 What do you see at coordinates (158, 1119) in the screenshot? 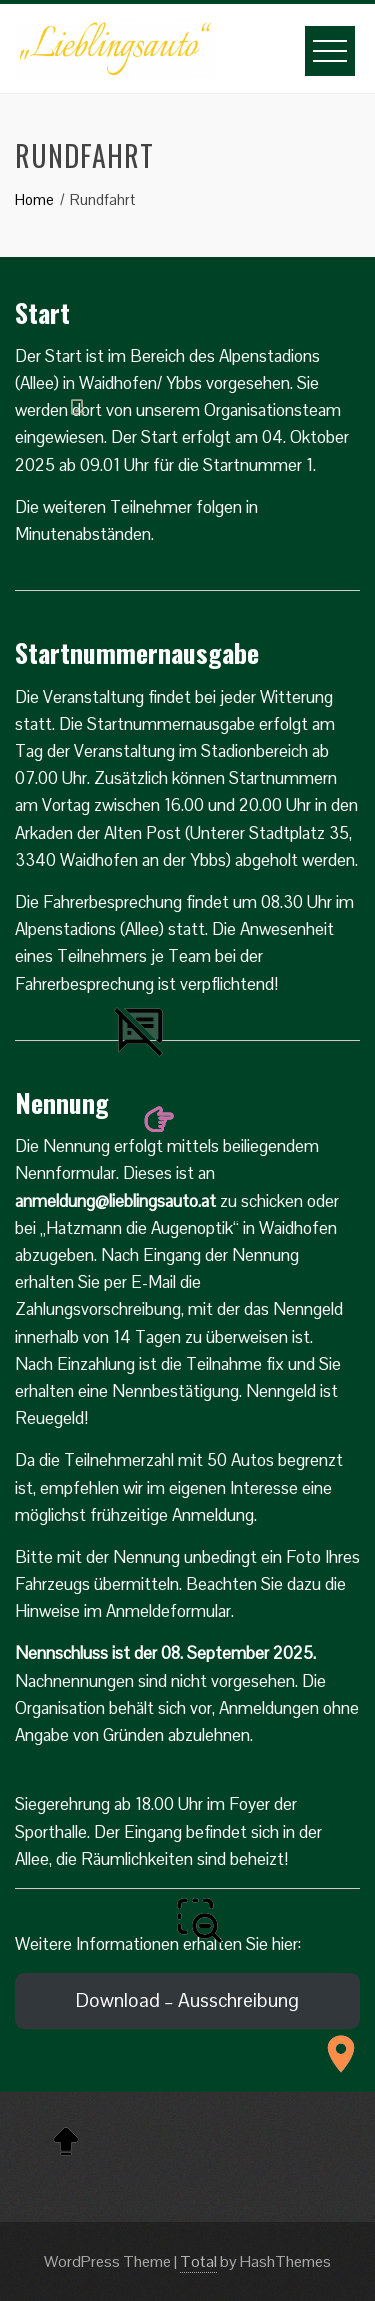
I see `navigate to the next item or step` at bounding box center [158, 1119].